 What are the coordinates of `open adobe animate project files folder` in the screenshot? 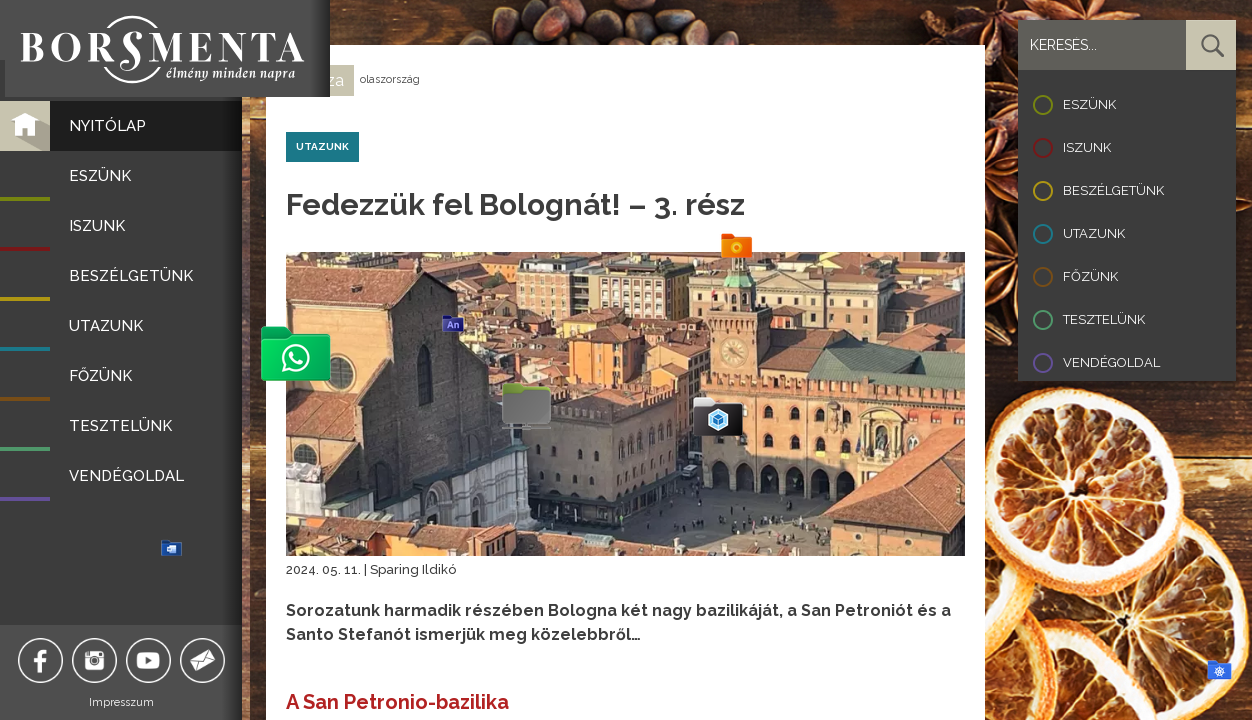 It's located at (453, 324).